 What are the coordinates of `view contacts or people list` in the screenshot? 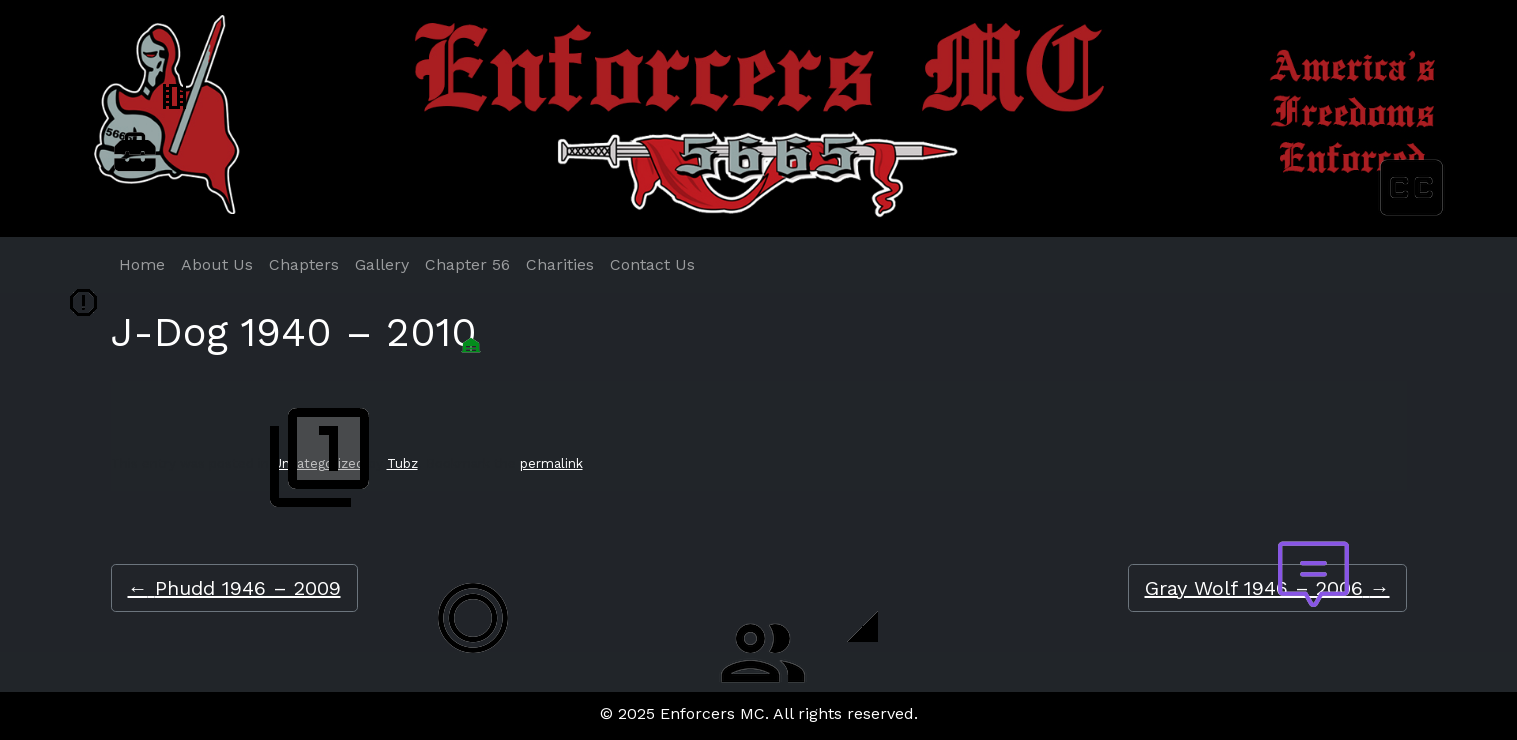 It's located at (763, 653).